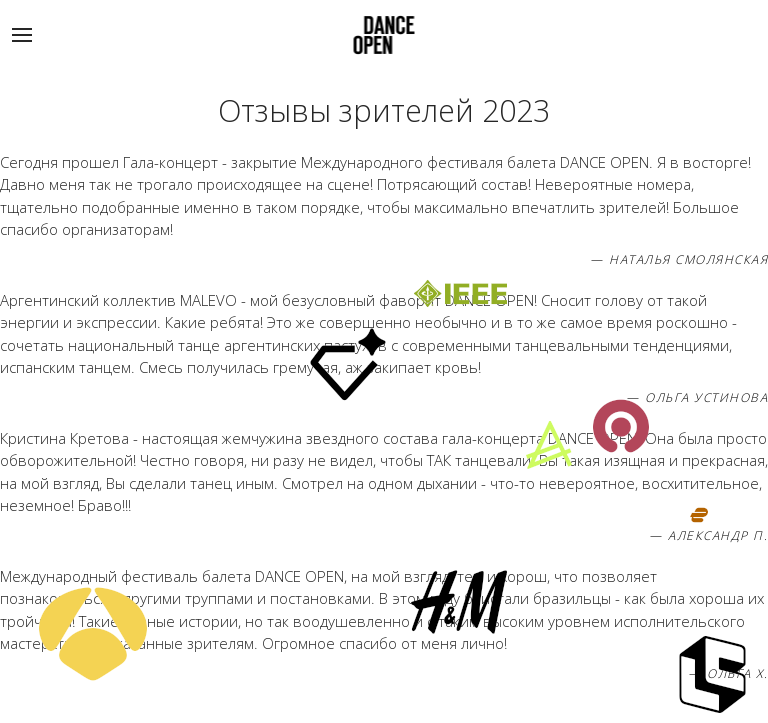 The image size is (768, 723). Describe the element at coordinates (712, 674) in the screenshot. I see `loot crate subscription service logo` at that location.